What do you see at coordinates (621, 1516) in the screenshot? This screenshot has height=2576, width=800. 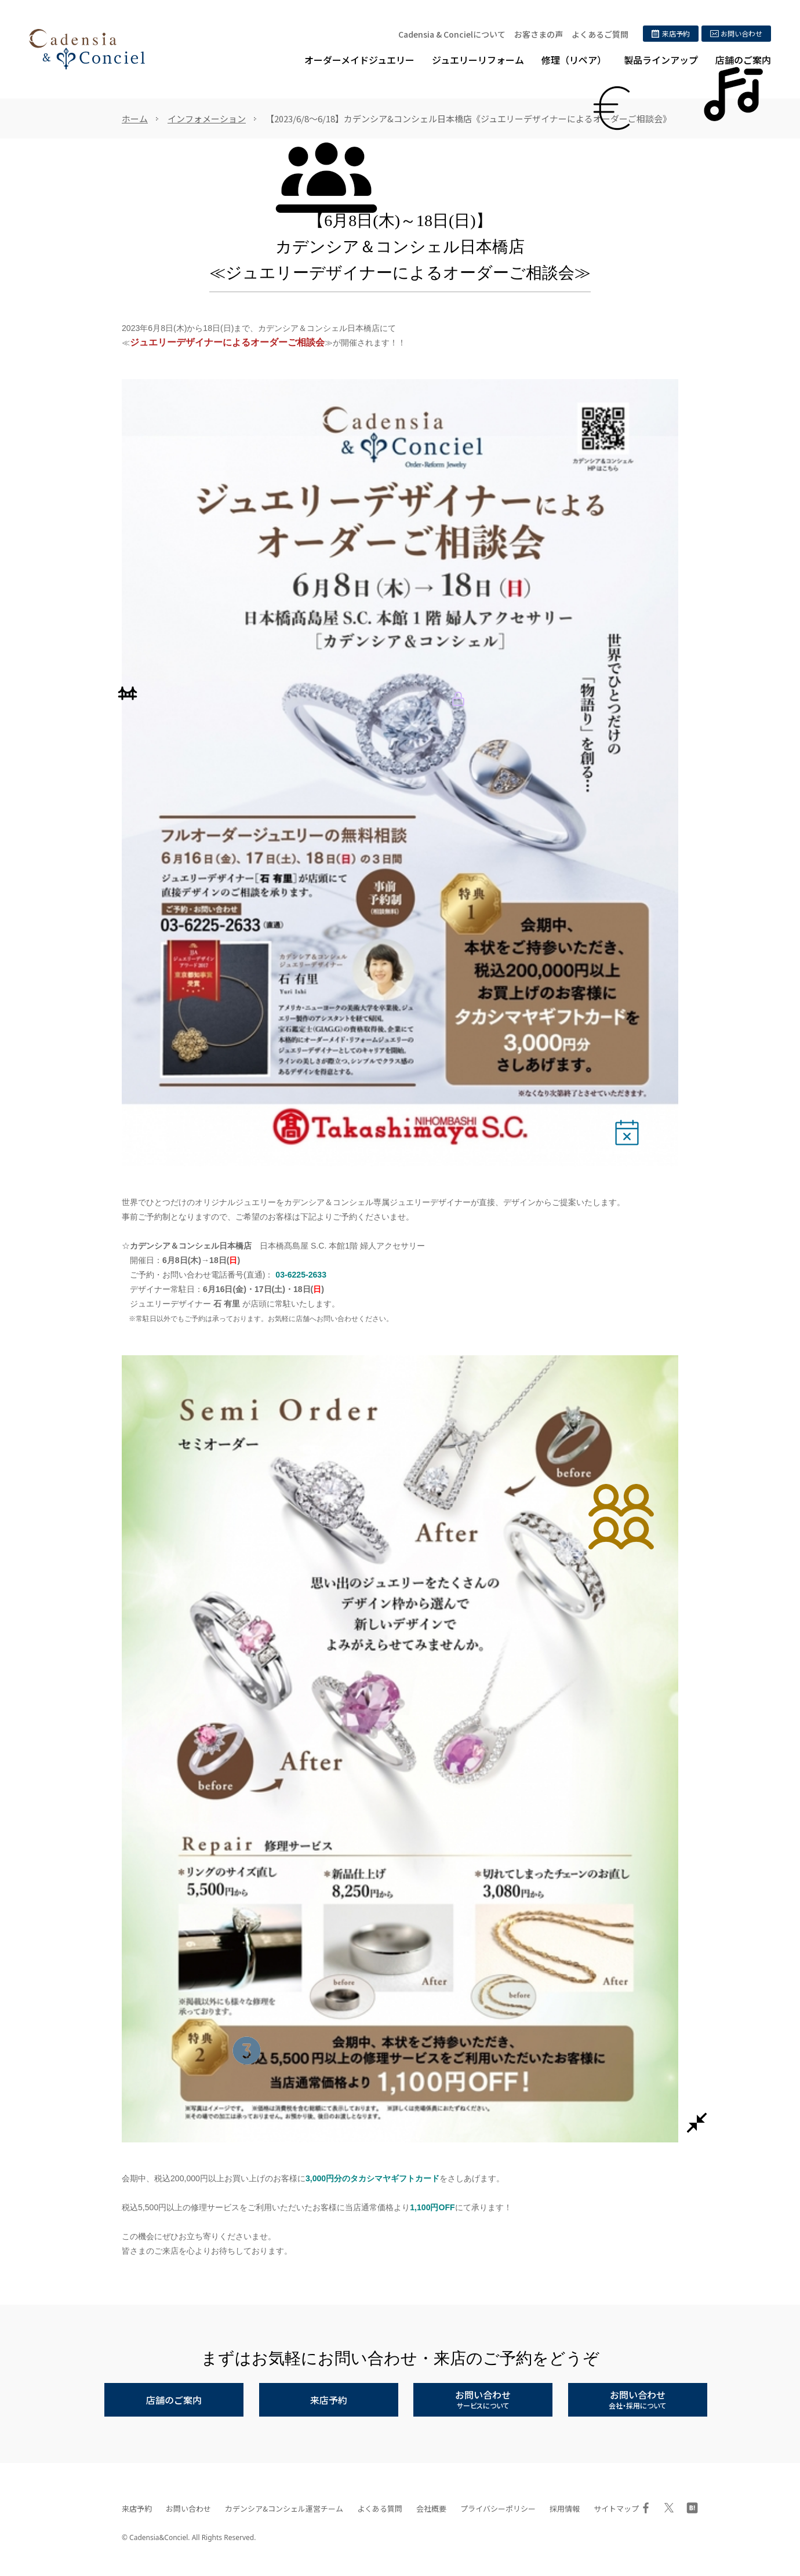 I see `view all team members` at bounding box center [621, 1516].